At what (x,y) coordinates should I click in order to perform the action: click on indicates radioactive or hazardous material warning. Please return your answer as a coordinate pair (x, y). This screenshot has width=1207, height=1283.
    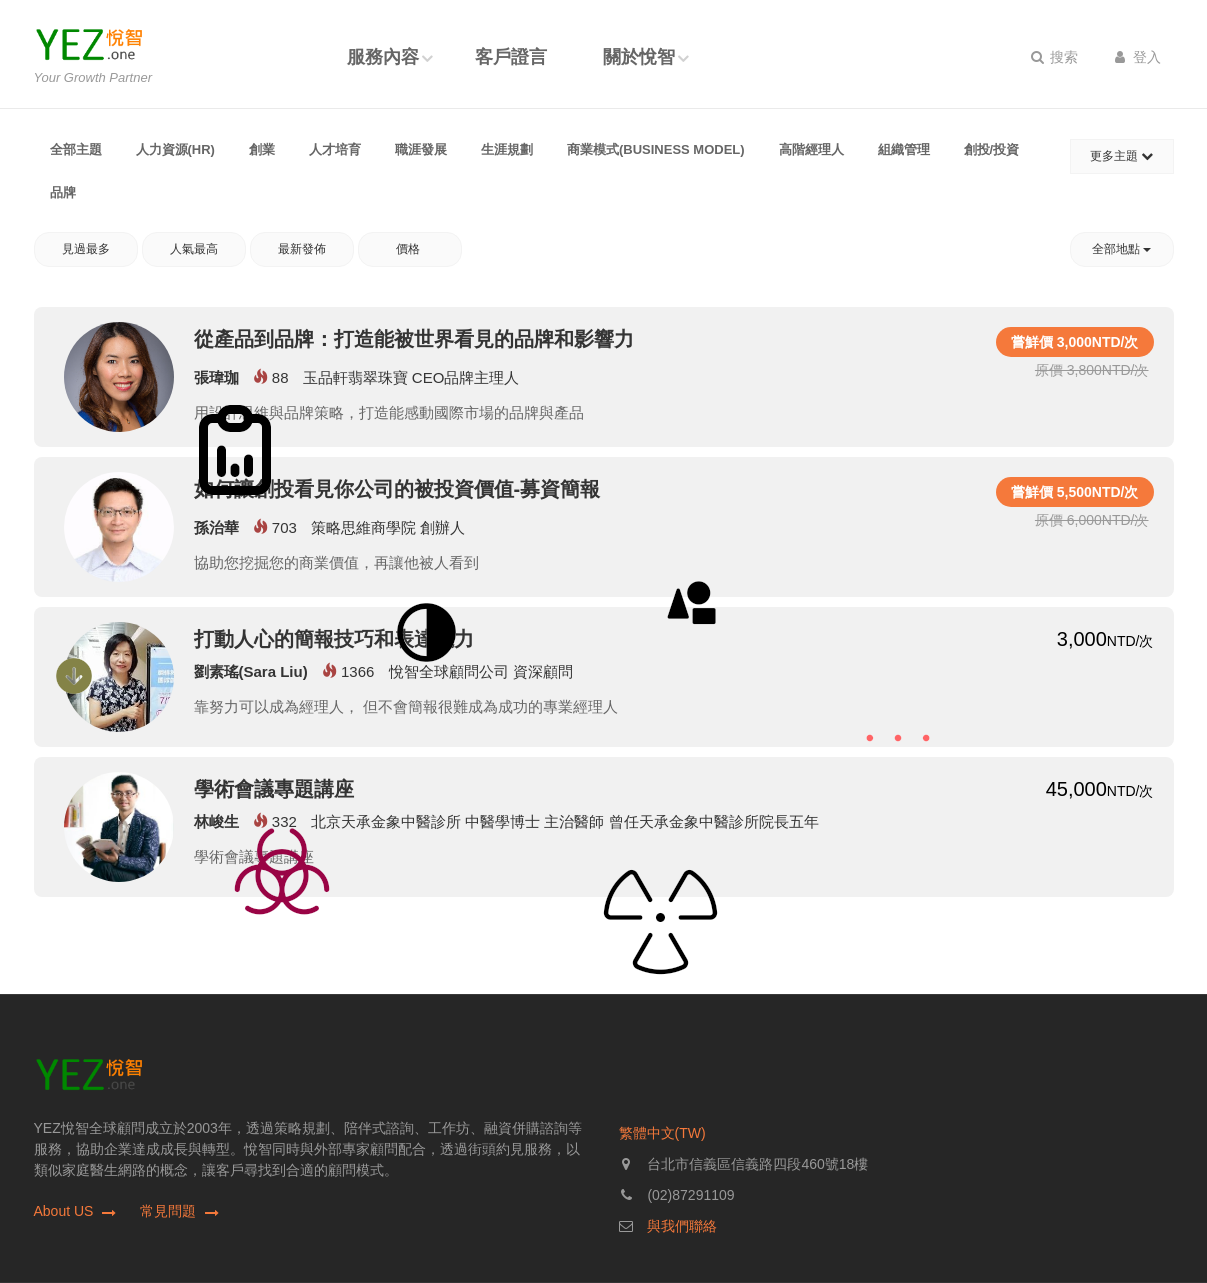
    Looking at the image, I should click on (660, 917).